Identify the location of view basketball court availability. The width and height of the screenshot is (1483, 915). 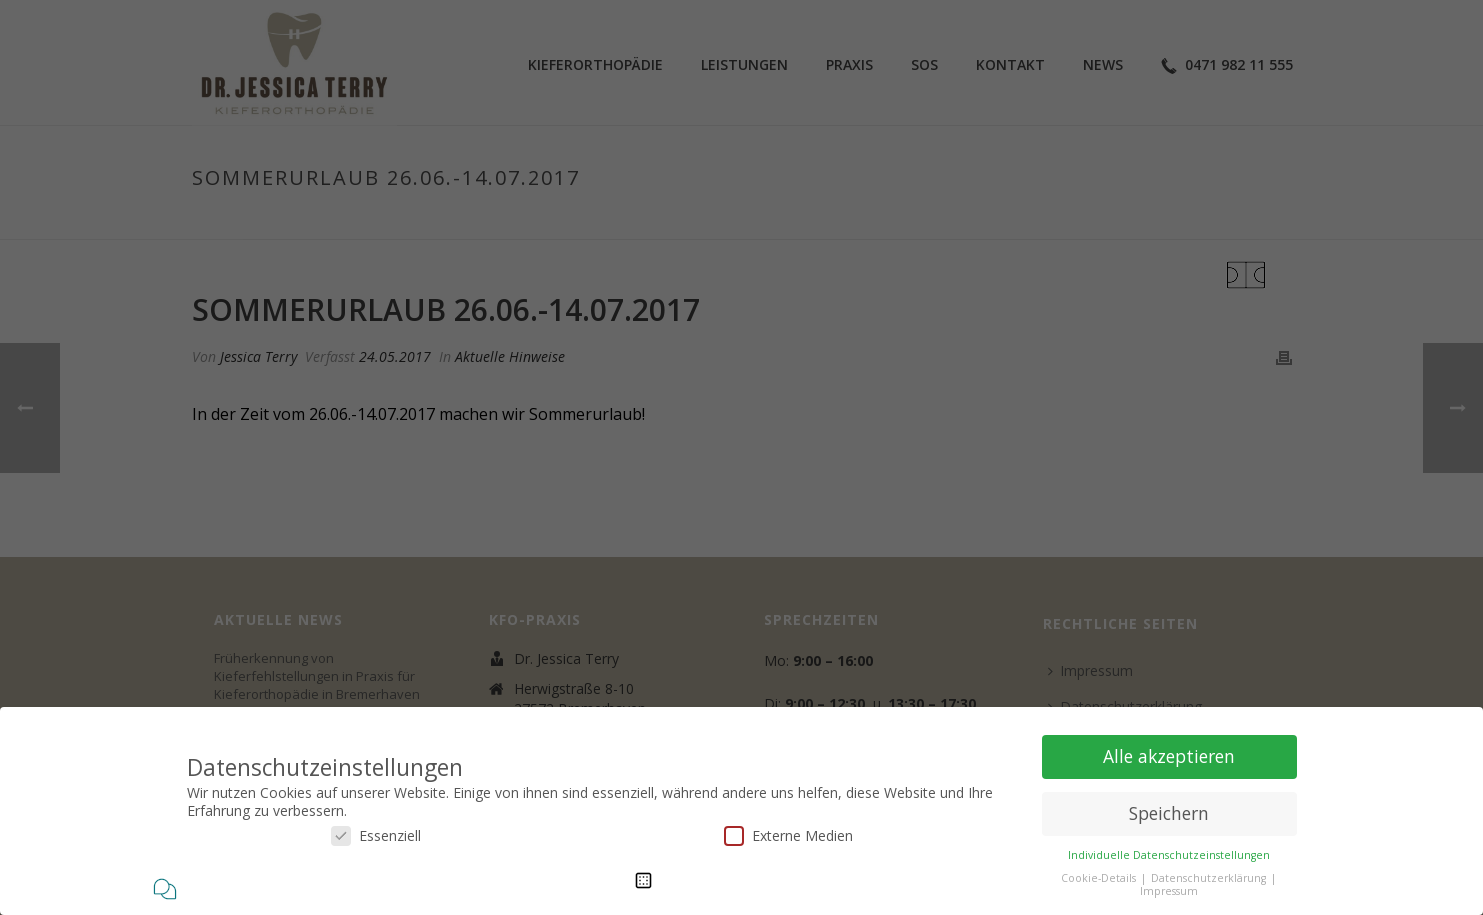
(1246, 275).